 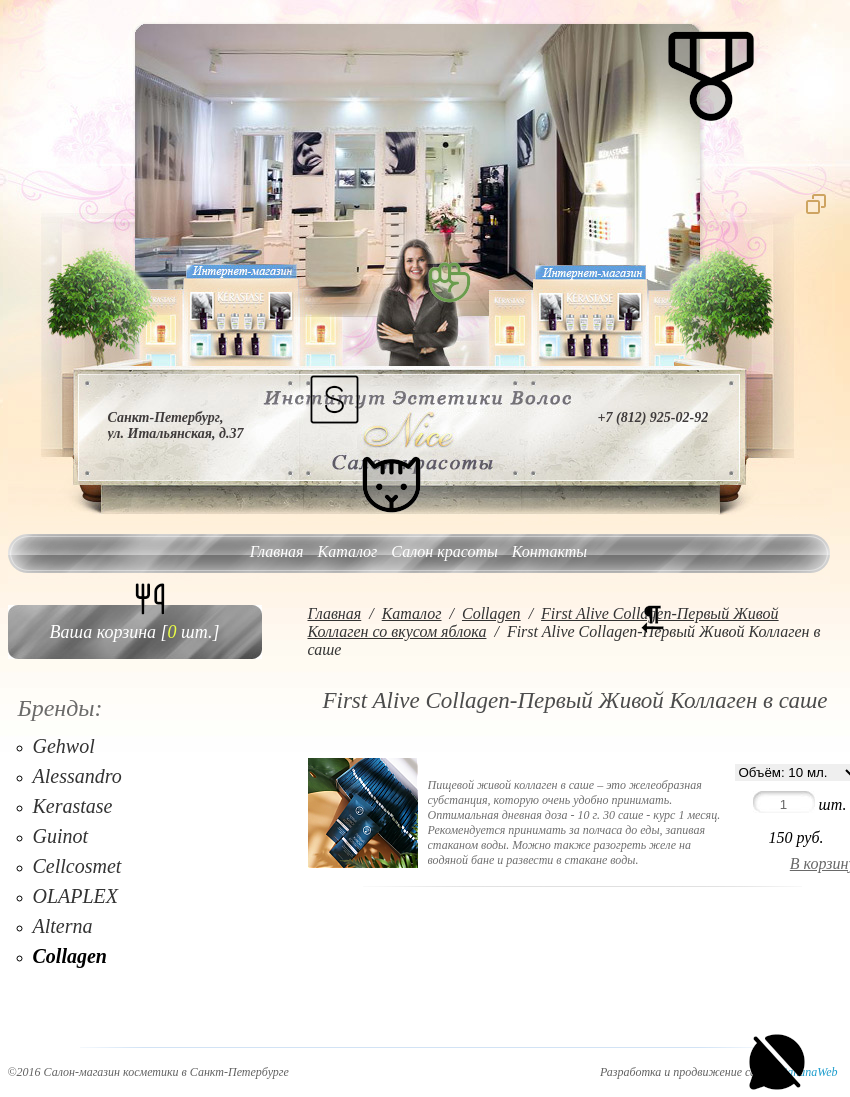 What do you see at coordinates (816, 204) in the screenshot?
I see `copy to clipboard` at bounding box center [816, 204].